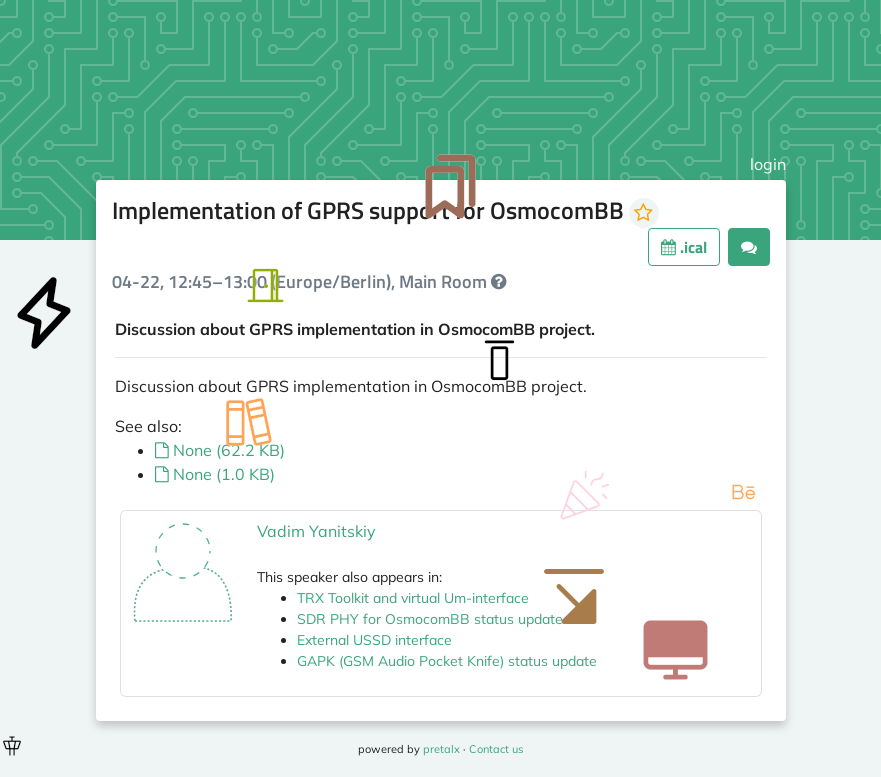  What do you see at coordinates (574, 599) in the screenshot?
I see `move item to bottom-right corner` at bounding box center [574, 599].